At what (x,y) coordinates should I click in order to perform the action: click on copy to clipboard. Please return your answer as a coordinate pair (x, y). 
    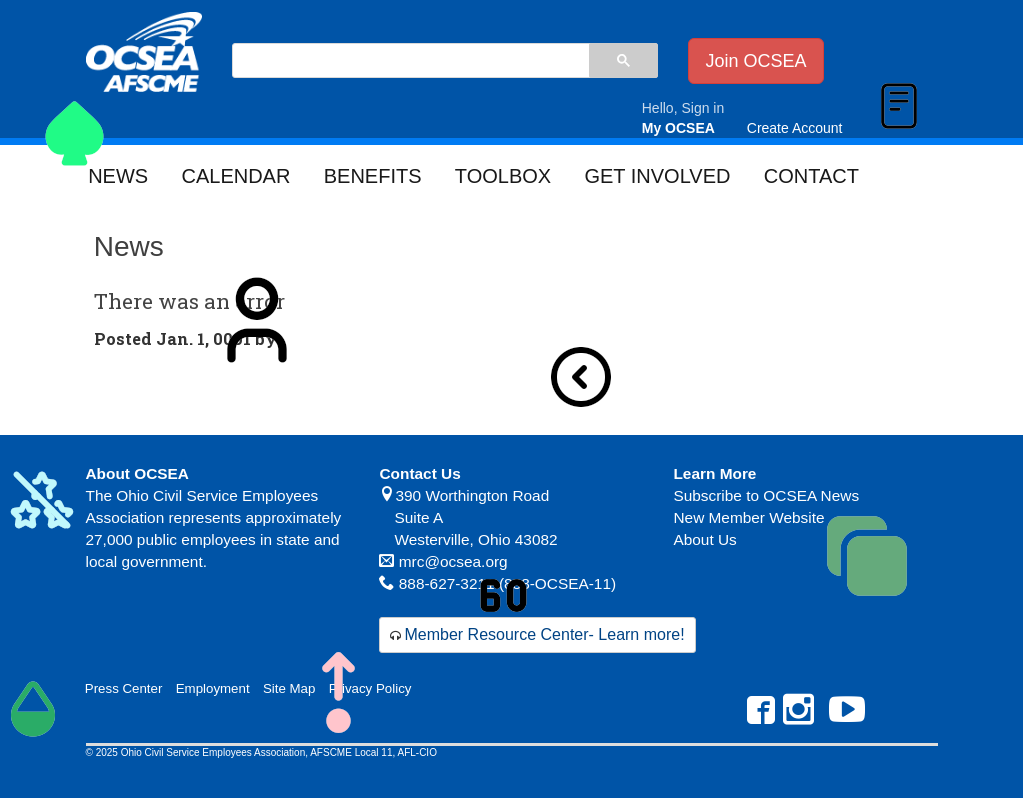
    Looking at the image, I should click on (867, 556).